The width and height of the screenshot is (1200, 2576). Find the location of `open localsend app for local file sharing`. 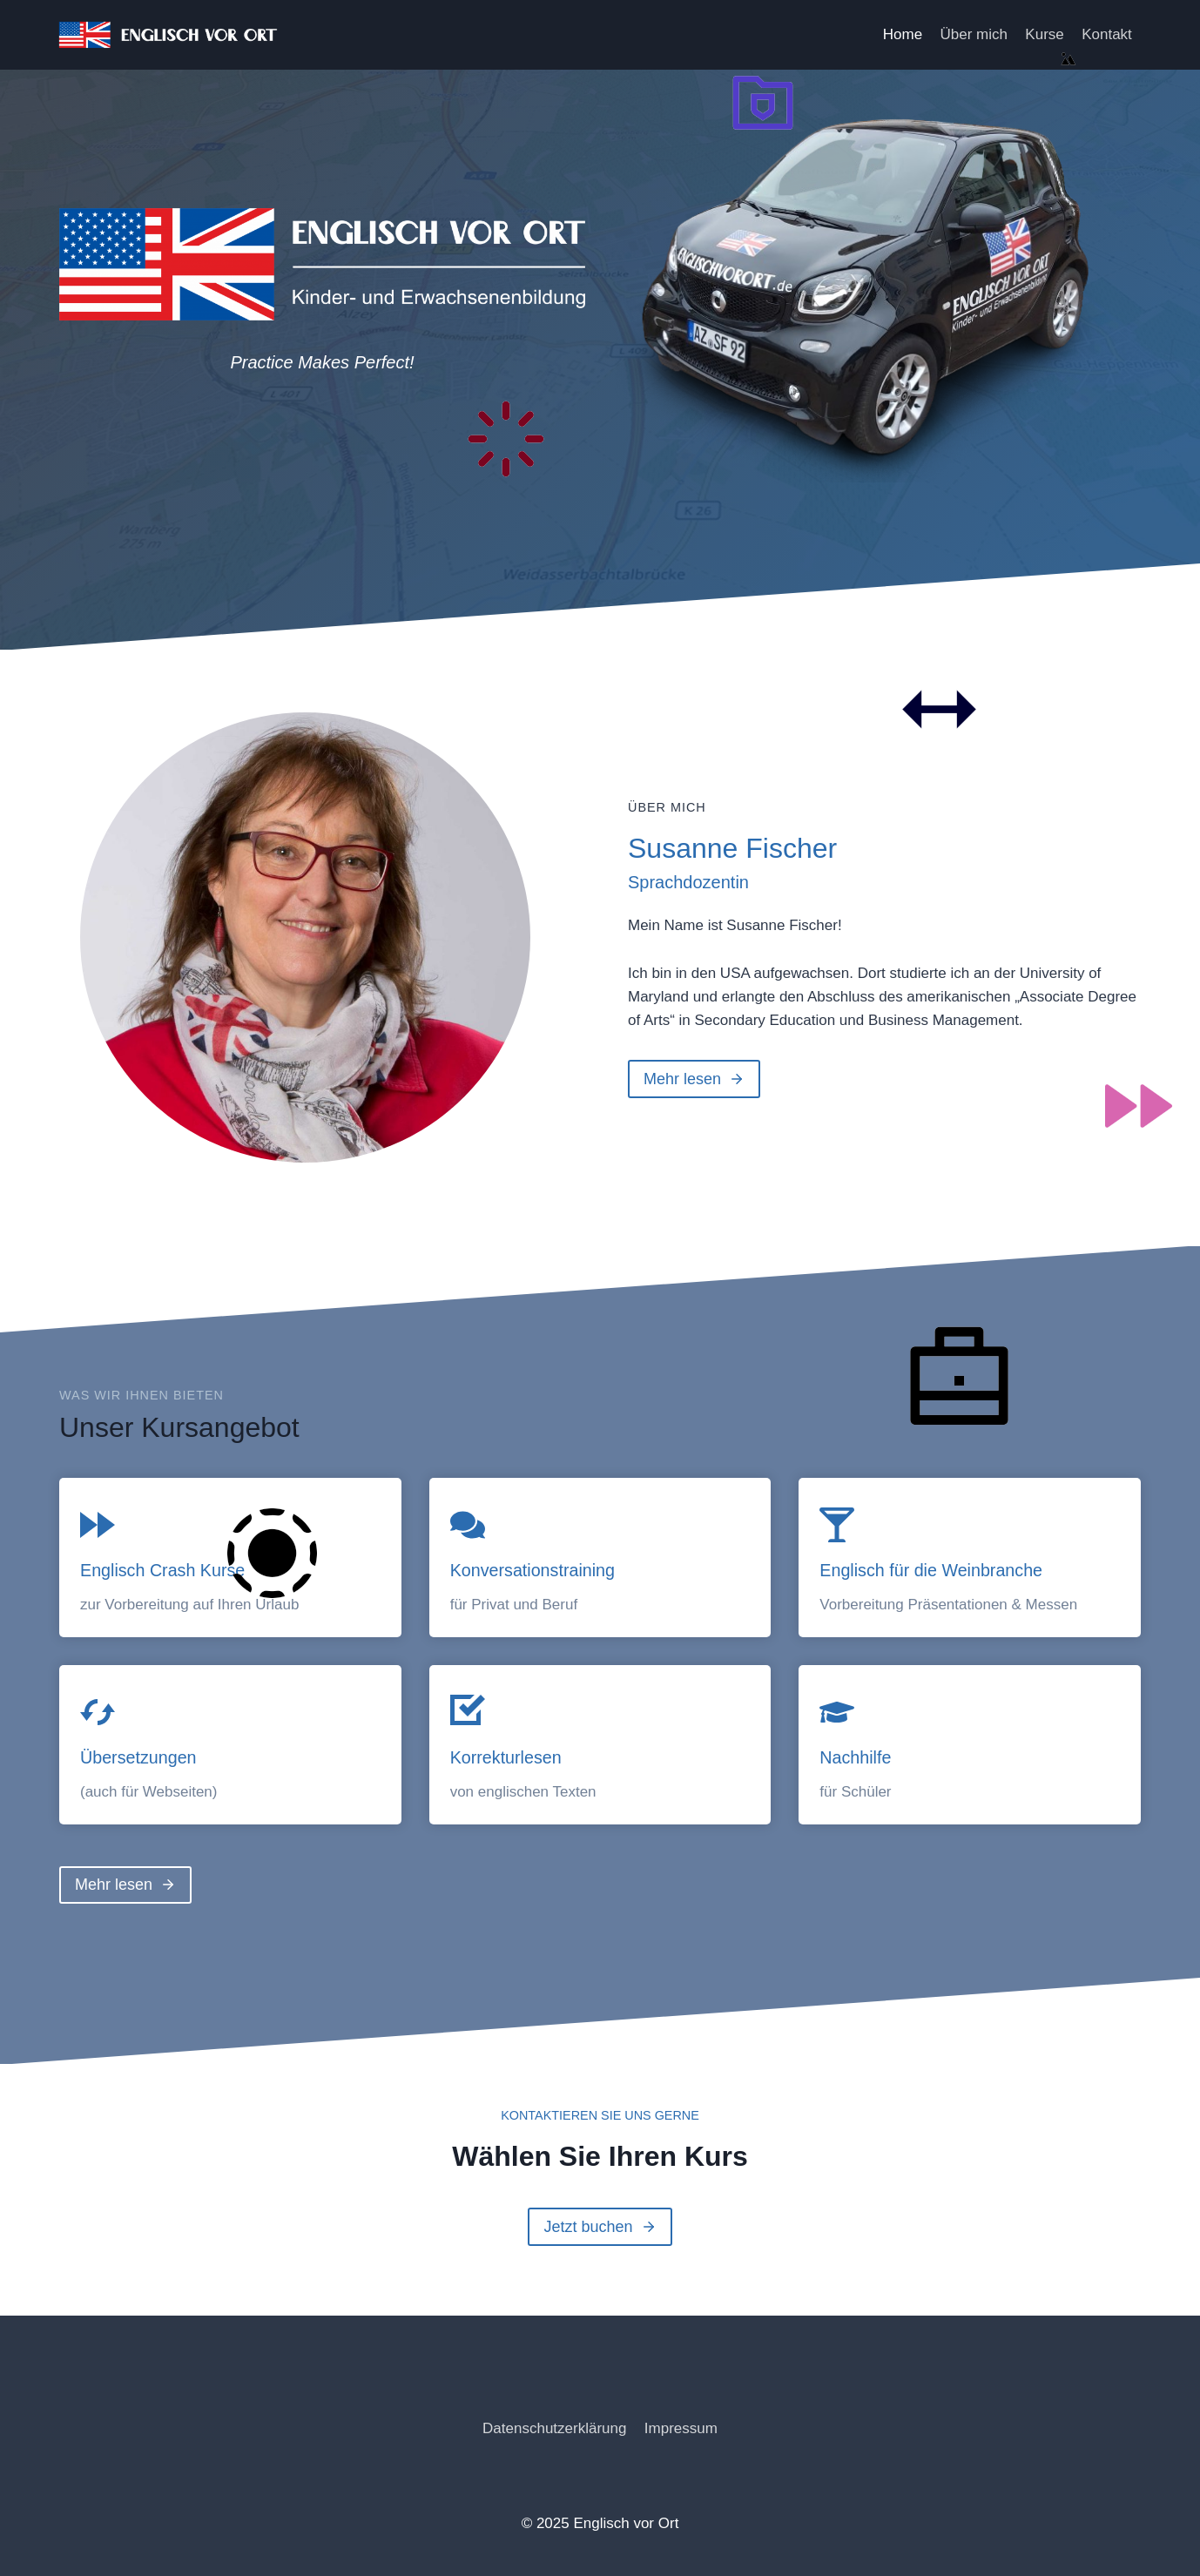

open localsend app for local file sharing is located at coordinates (272, 1553).